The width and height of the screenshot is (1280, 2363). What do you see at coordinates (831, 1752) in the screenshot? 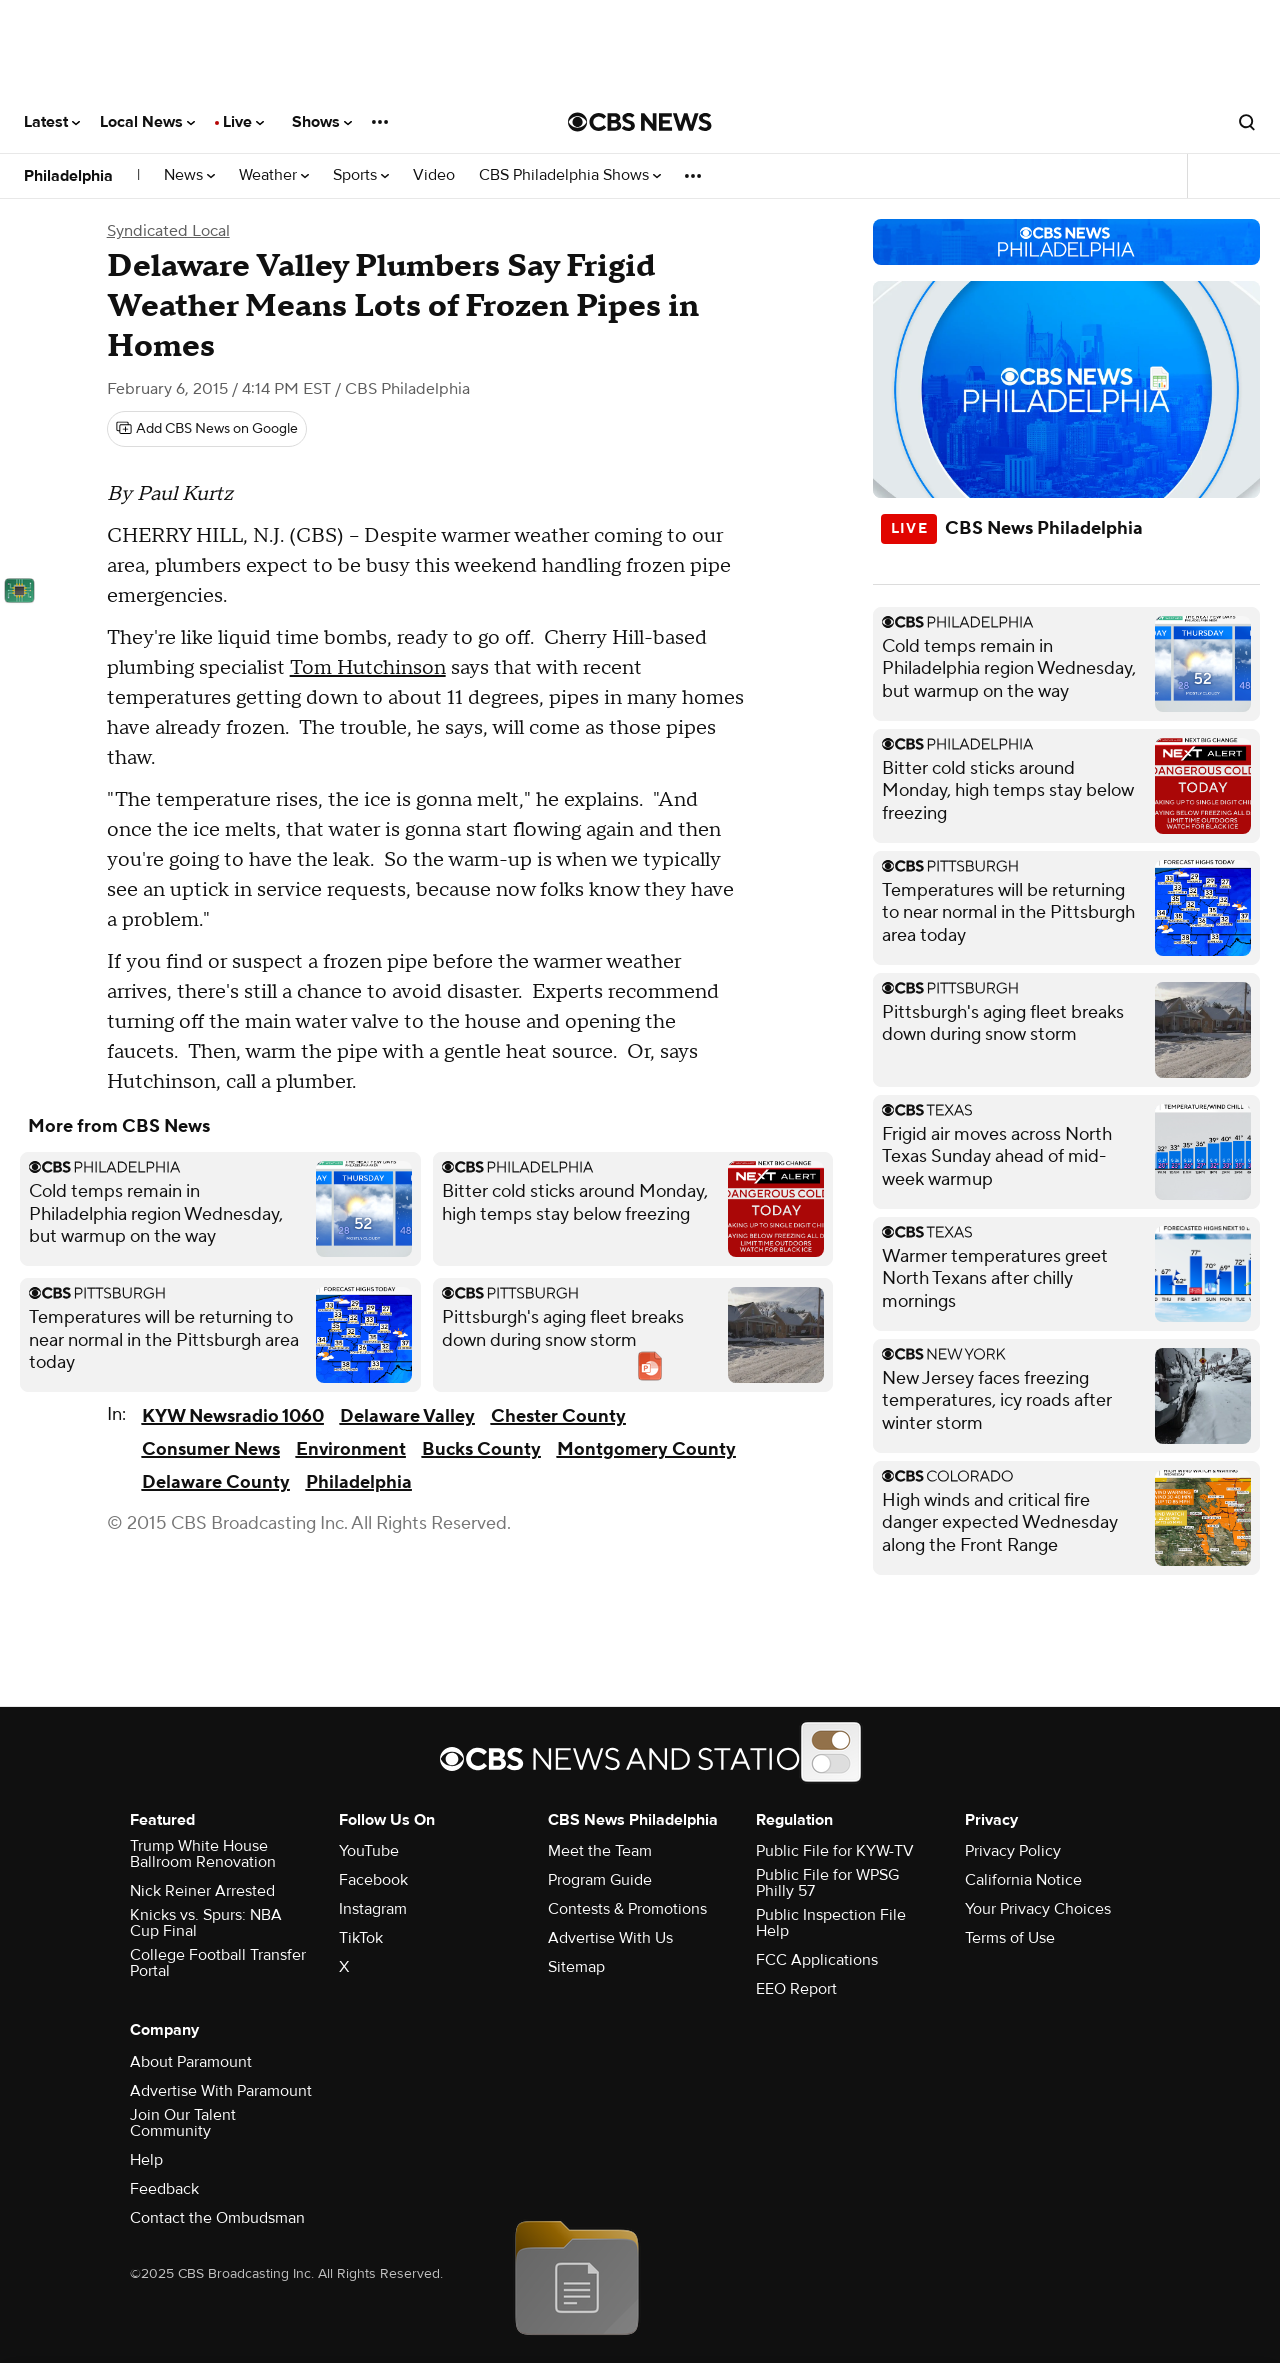
I see `open gnome tweaks settings` at bounding box center [831, 1752].